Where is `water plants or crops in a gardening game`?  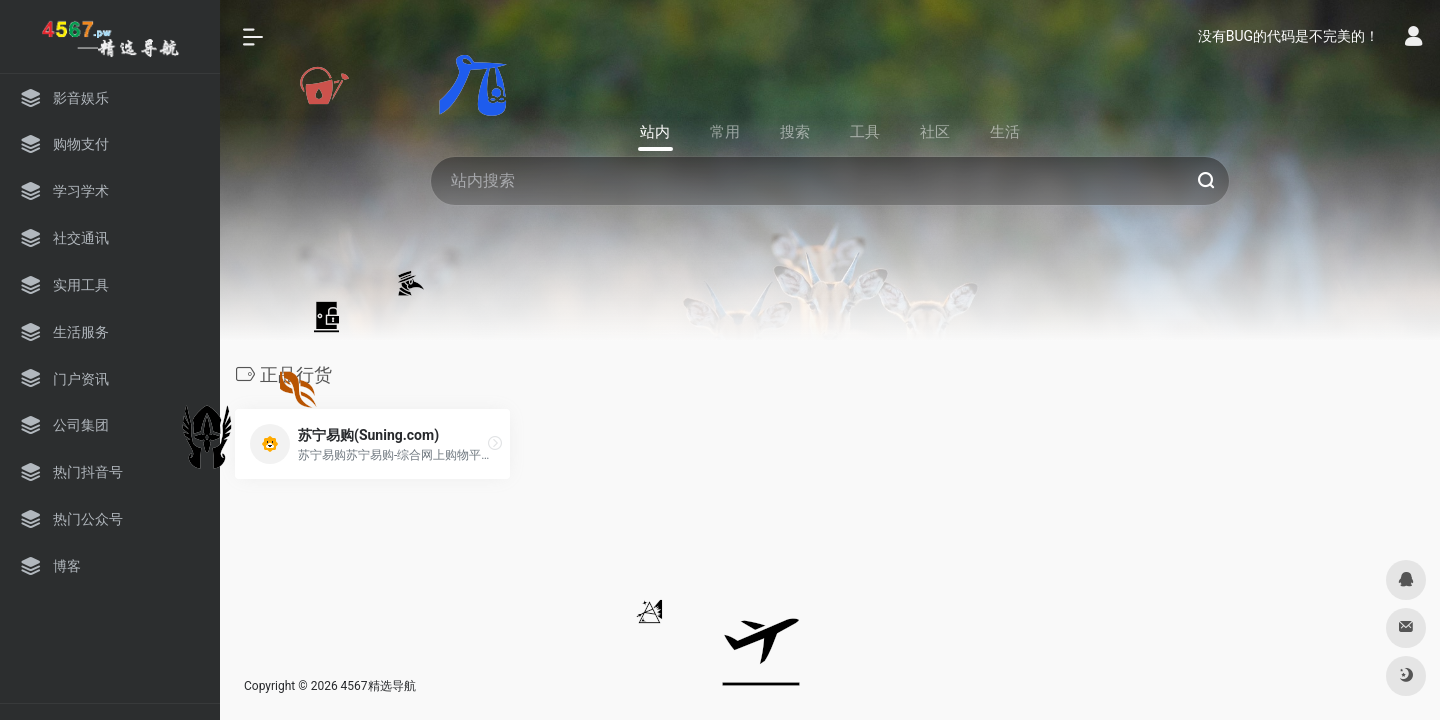 water plants or crops in a gardening game is located at coordinates (324, 85).